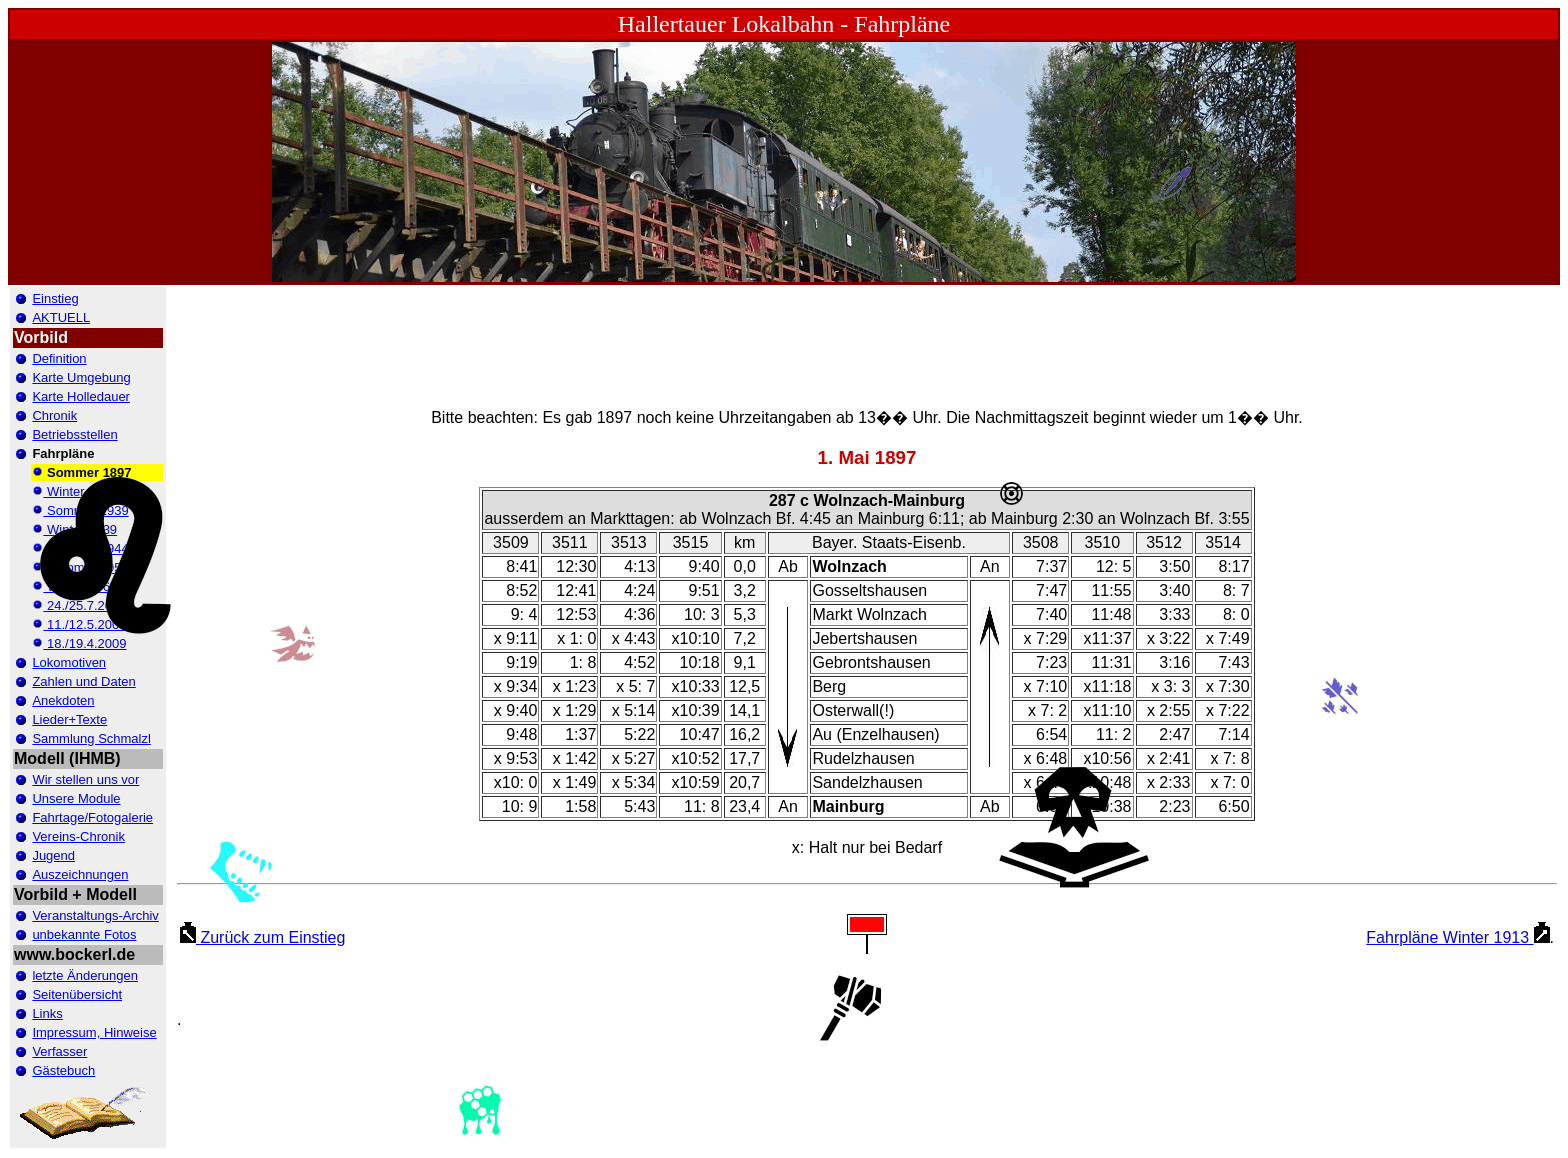  I want to click on ghost character or enemy in a game interface, so click(292, 643).